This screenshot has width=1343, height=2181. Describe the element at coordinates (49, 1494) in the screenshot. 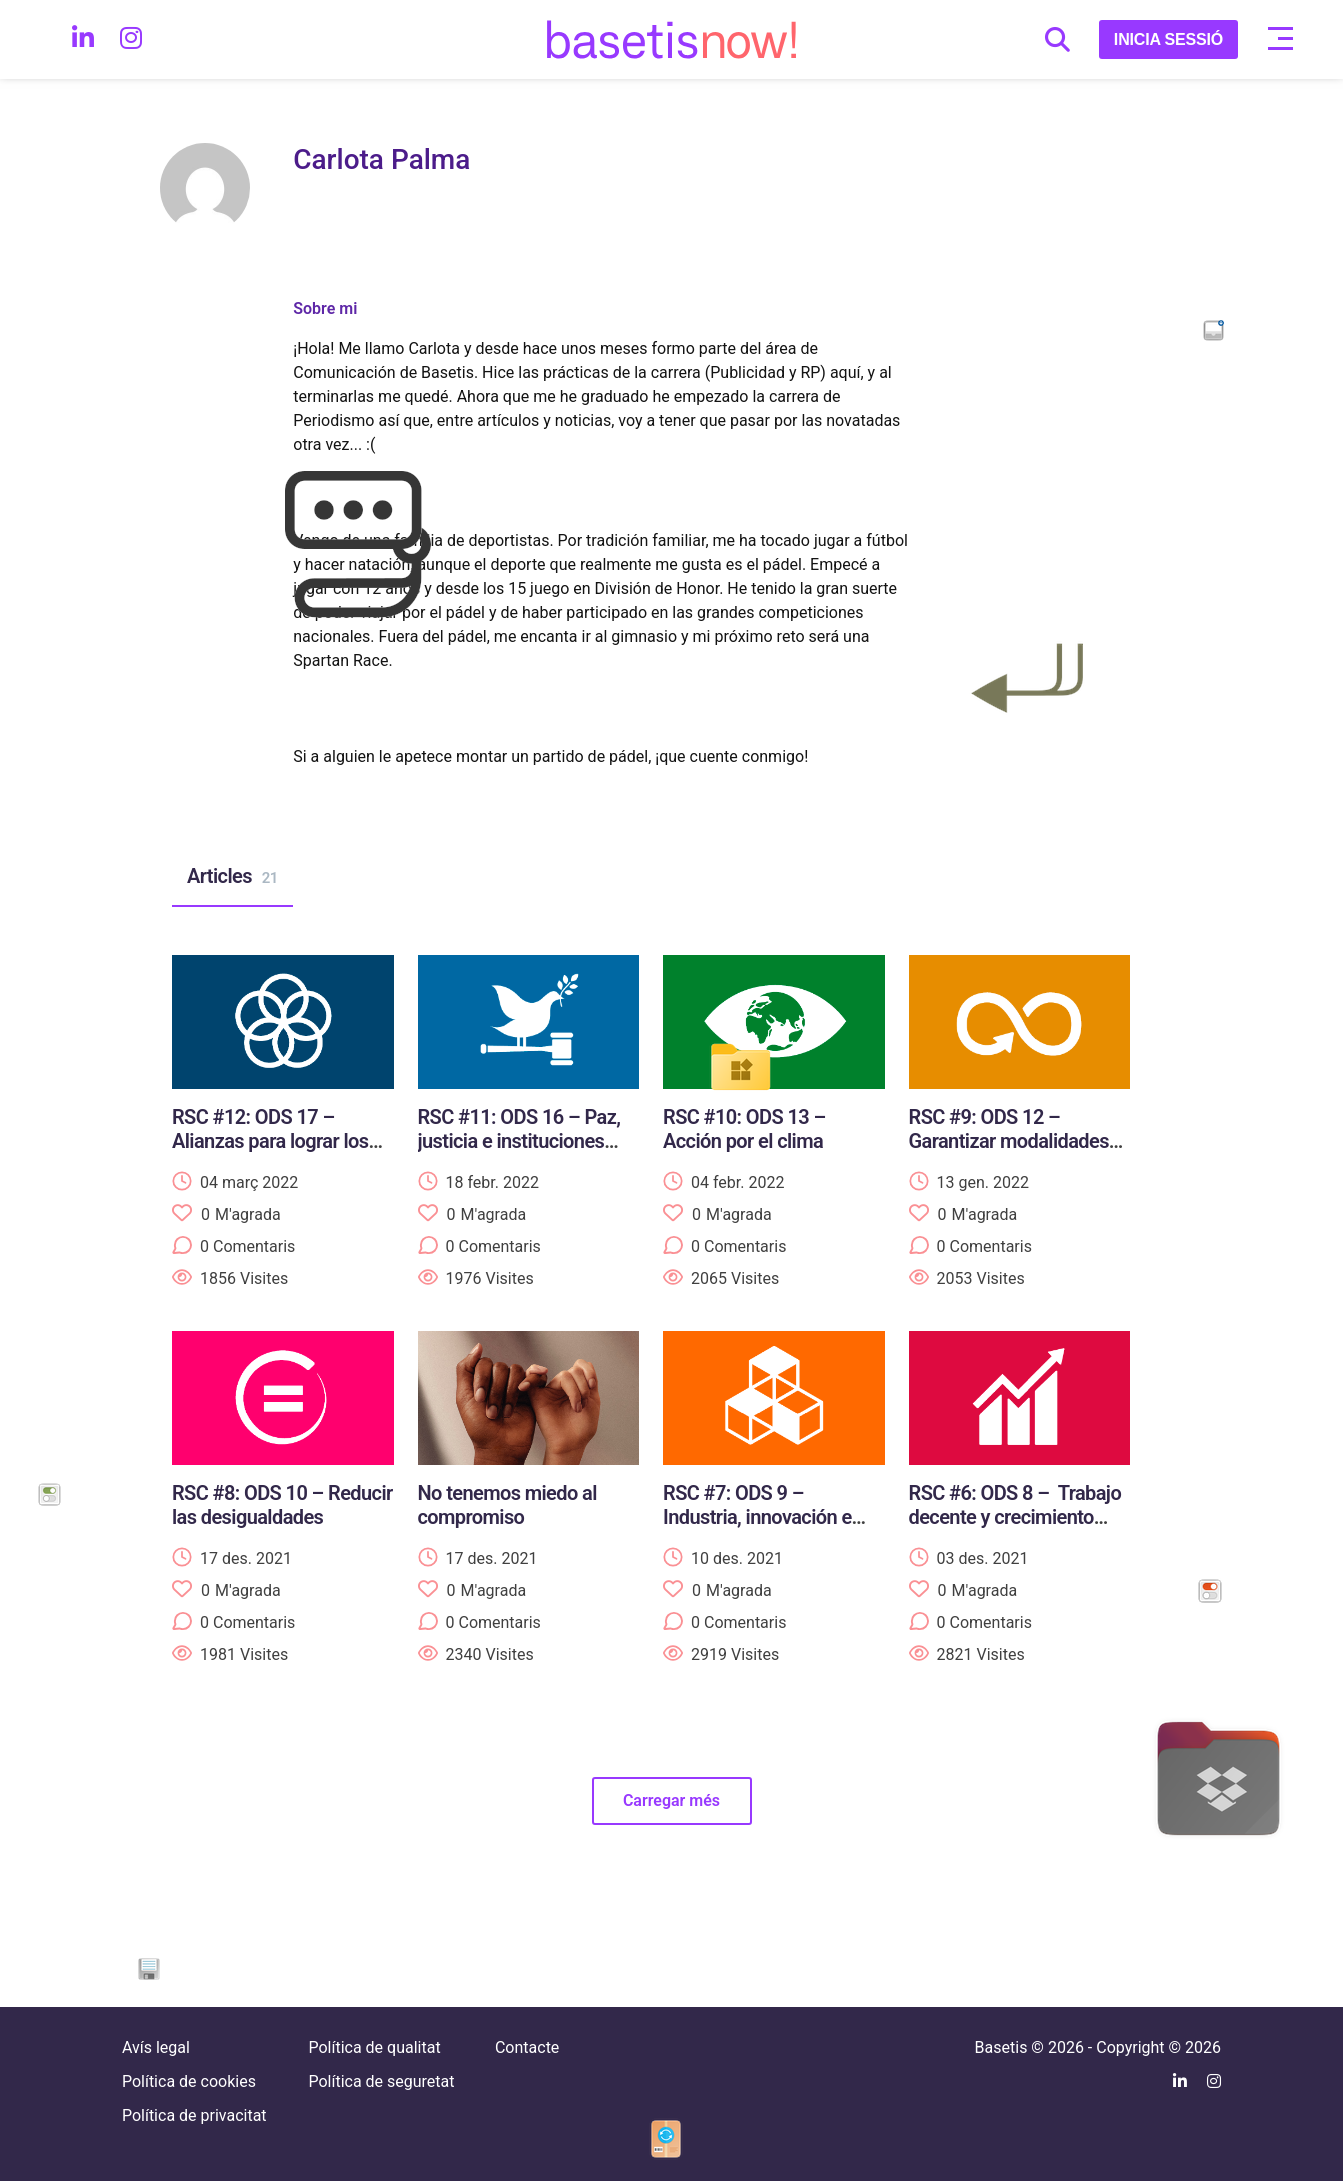

I see `open system settings or preferences` at that location.